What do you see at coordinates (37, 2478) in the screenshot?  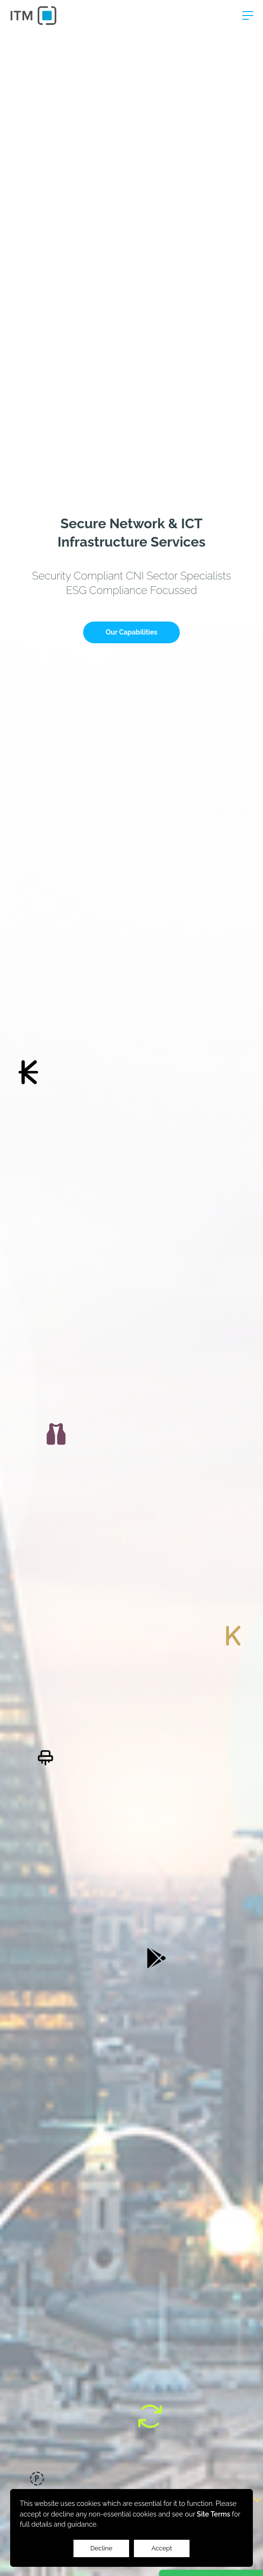 I see `indicates parking location or zone` at bounding box center [37, 2478].